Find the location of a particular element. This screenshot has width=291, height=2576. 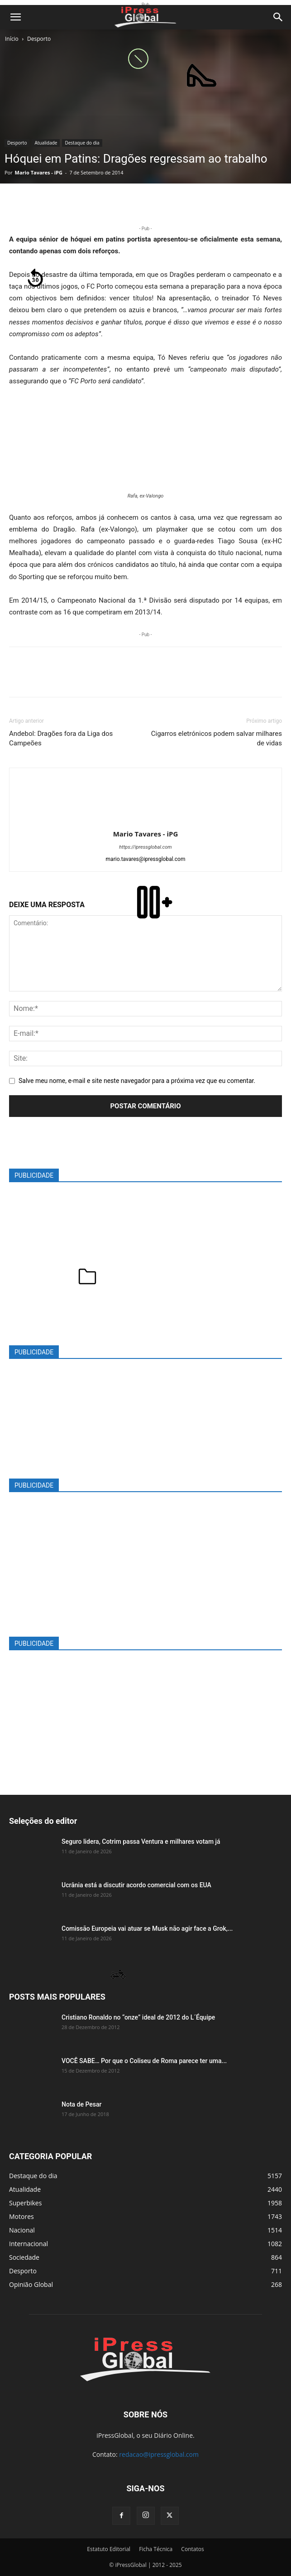

indicates a prohibited or restricted action is located at coordinates (138, 58).